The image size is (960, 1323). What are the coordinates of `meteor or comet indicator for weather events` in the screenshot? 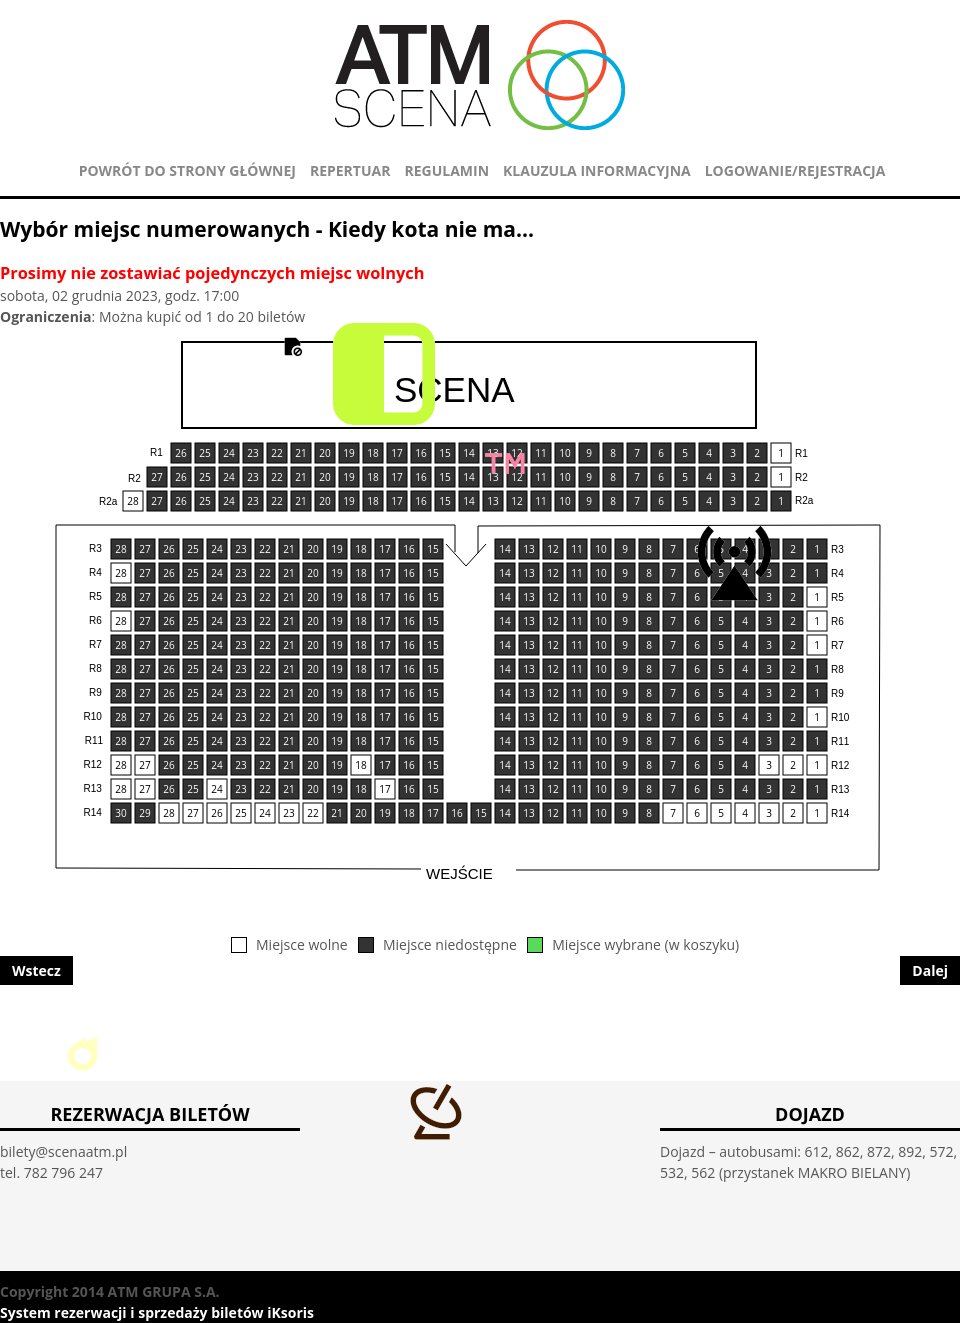 It's located at (82, 1054).